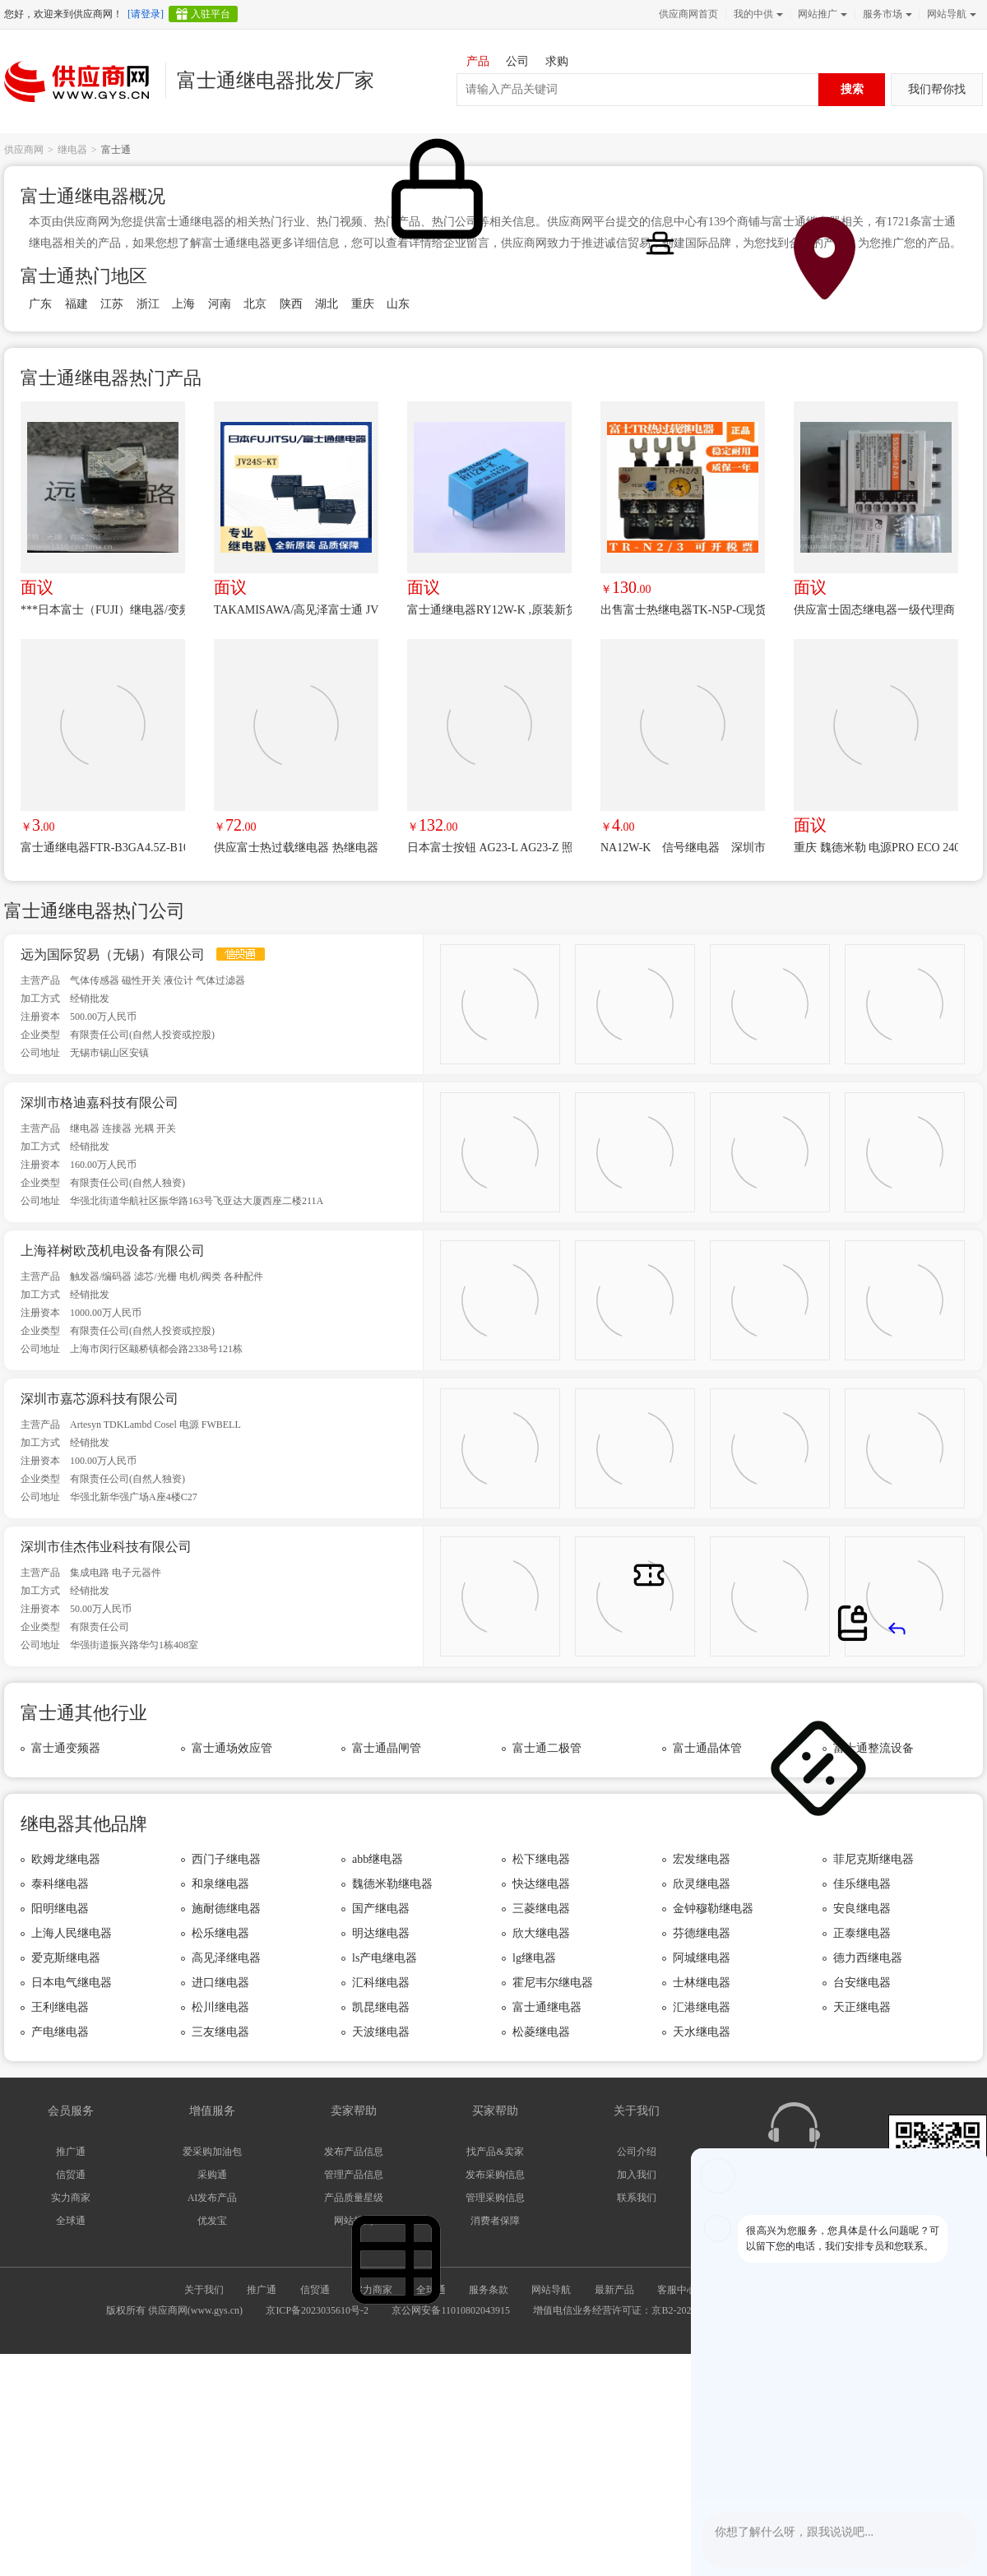 This screenshot has height=2576, width=987. Describe the element at coordinates (824, 257) in the screenshot. I see `view or set a location on the map` at that location.